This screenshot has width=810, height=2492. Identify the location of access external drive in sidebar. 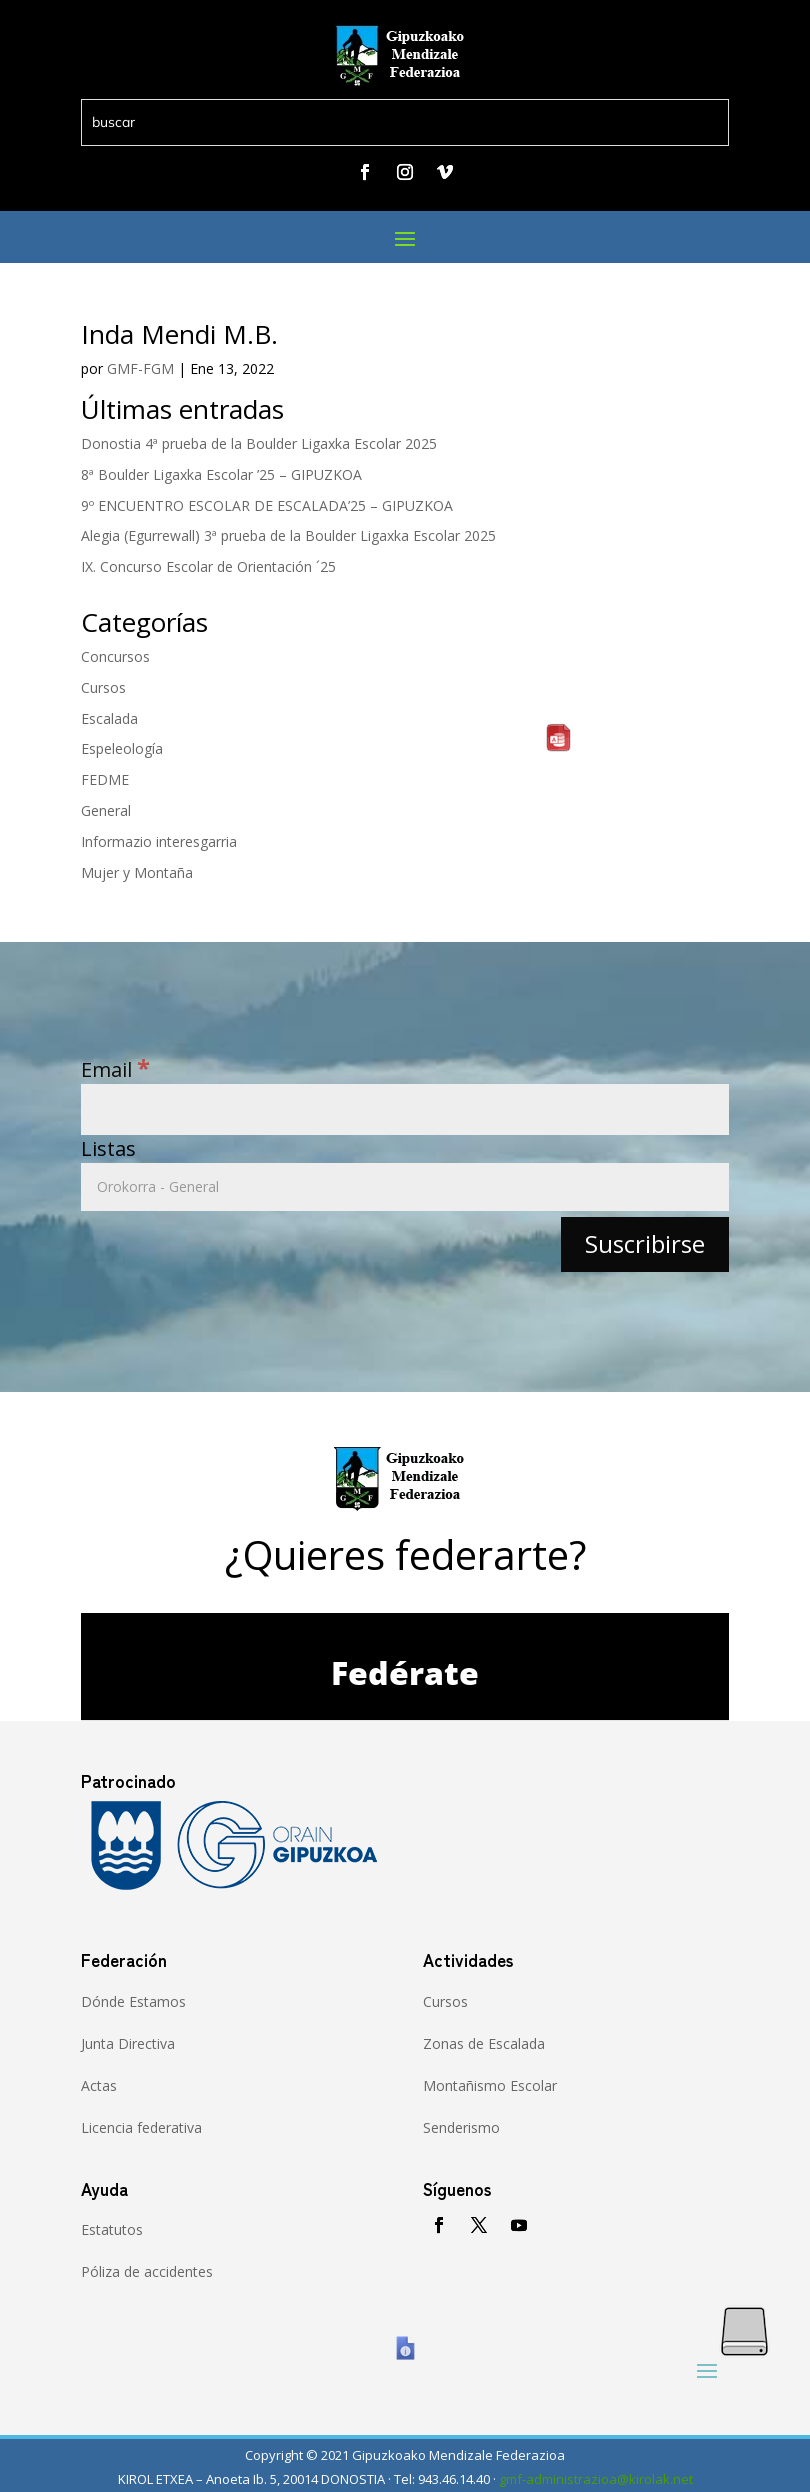
(744, 2331).